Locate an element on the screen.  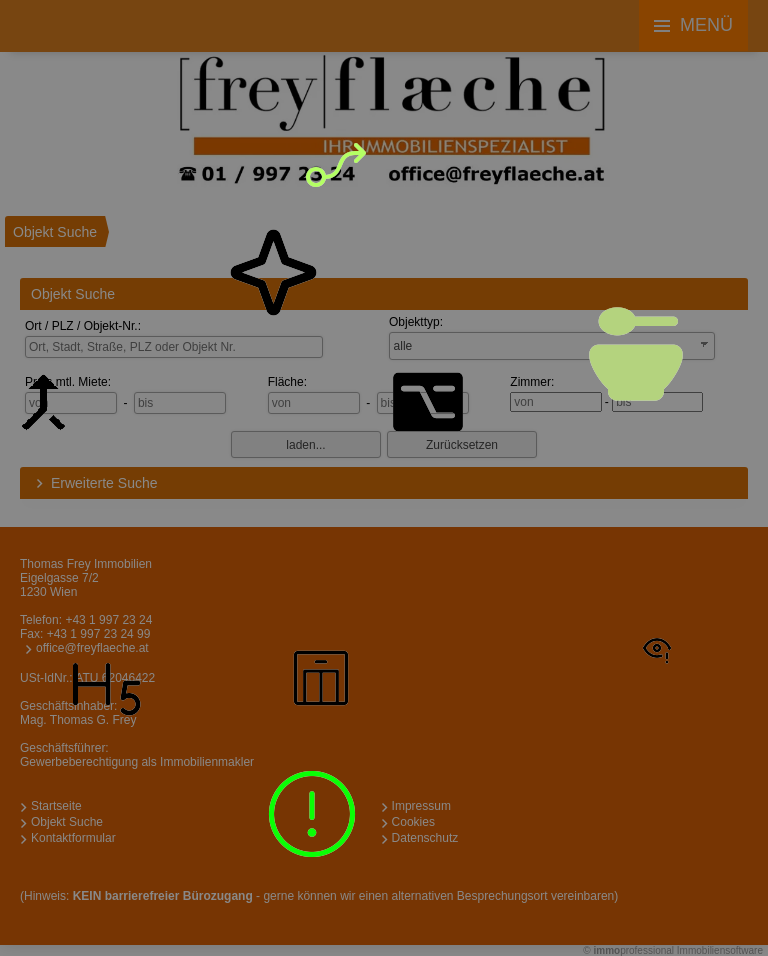
view alert or warning details is located at coordinates (657, 648).